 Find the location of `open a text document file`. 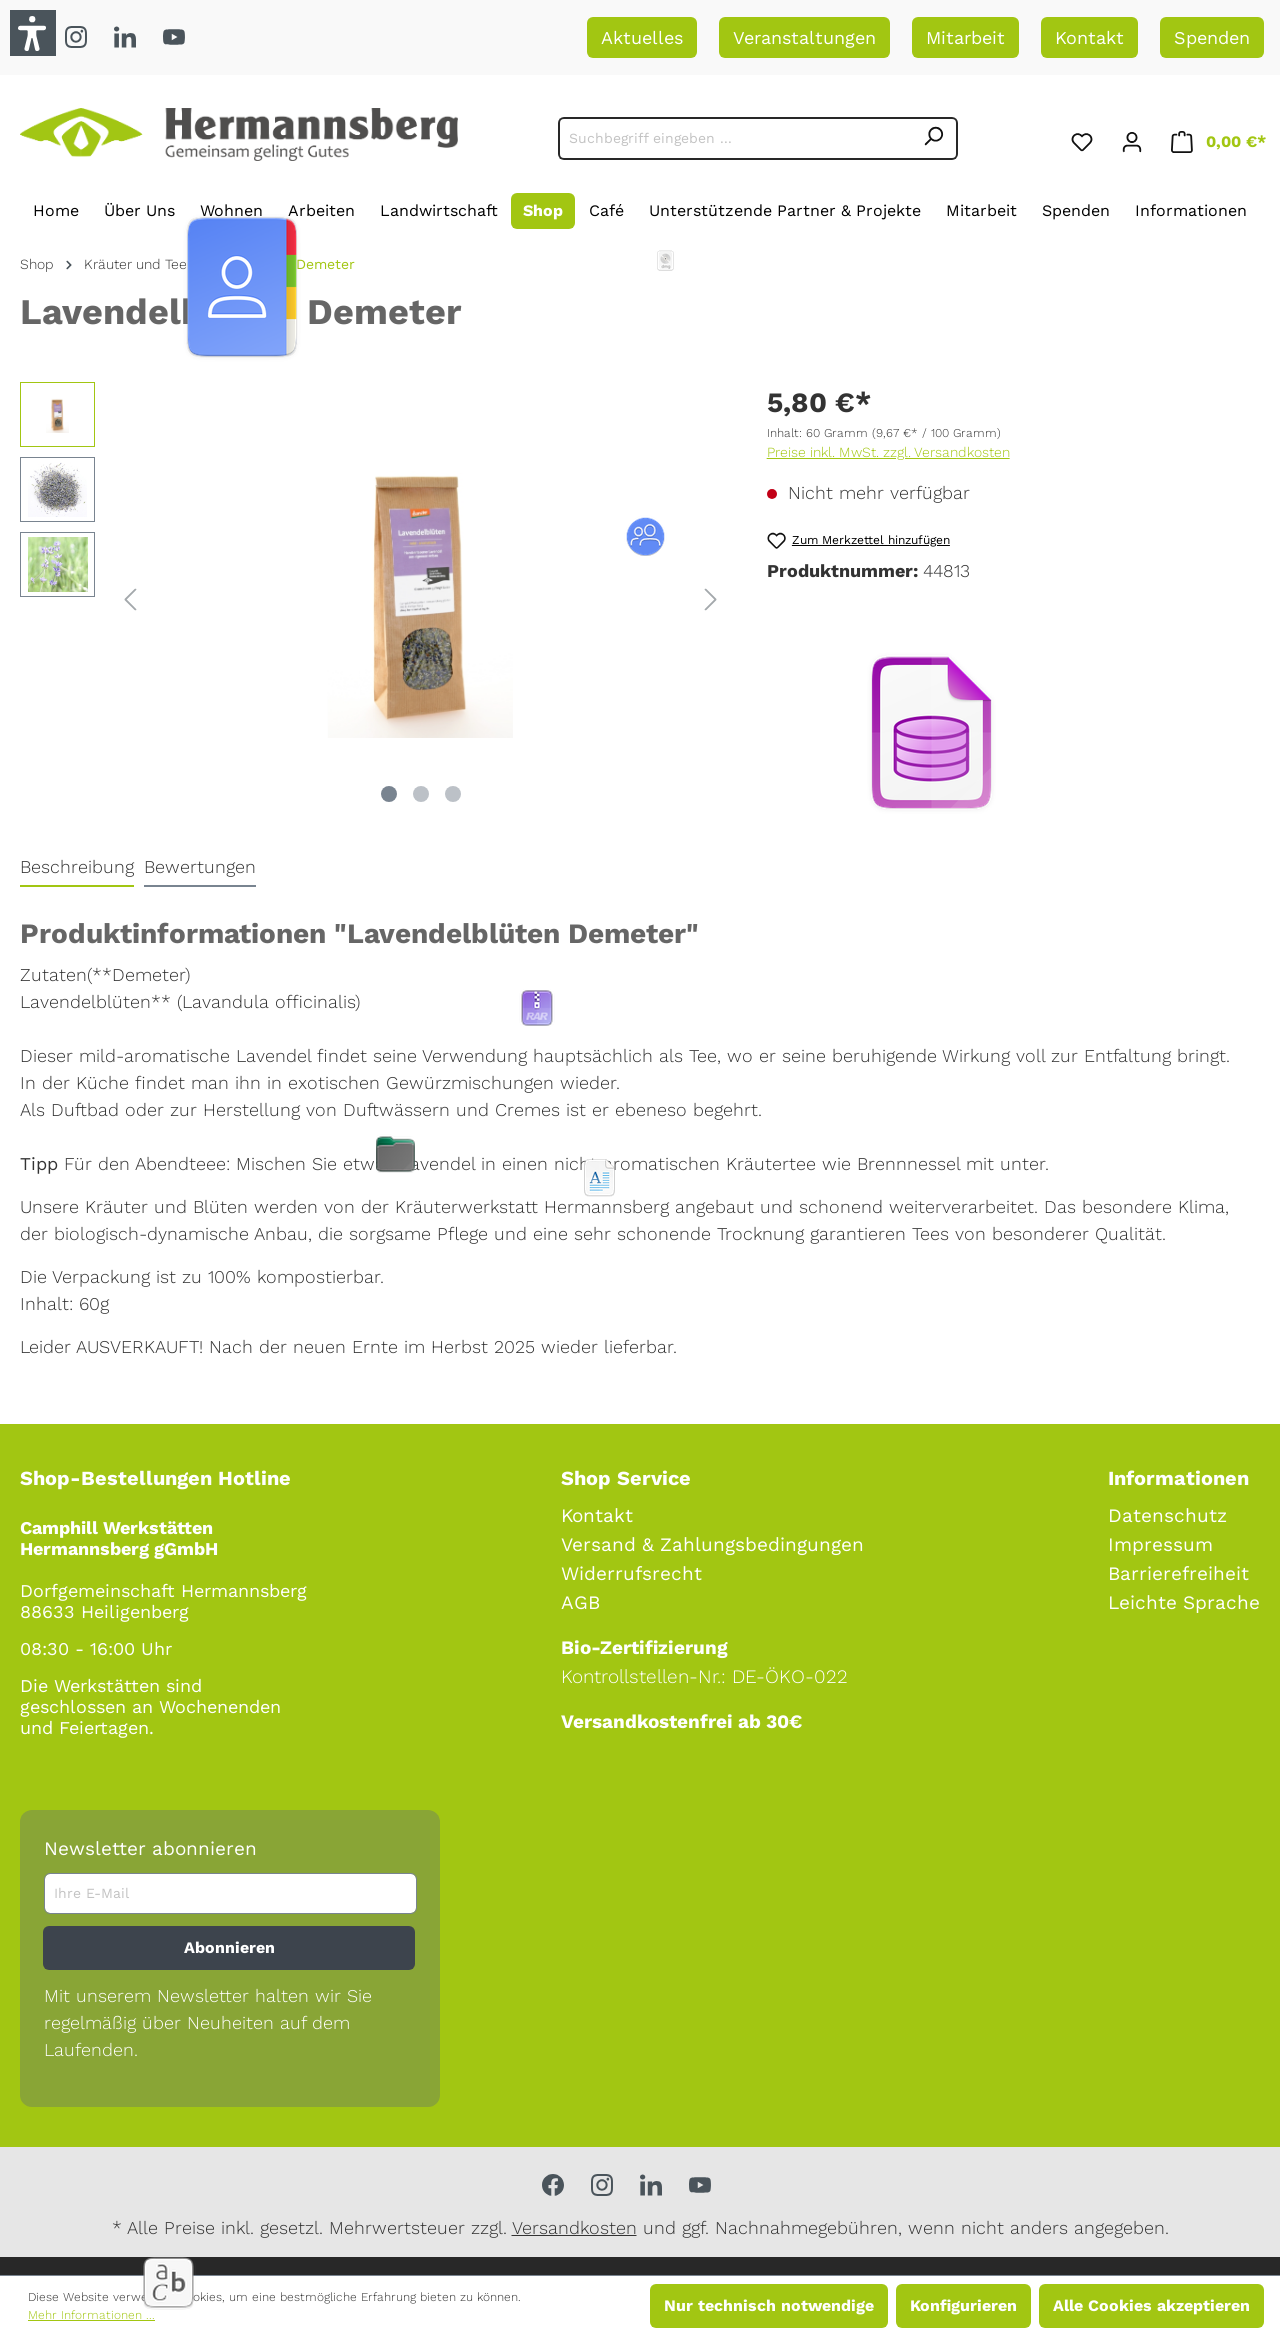

open a text document file is located at coordinates (599, 1177).